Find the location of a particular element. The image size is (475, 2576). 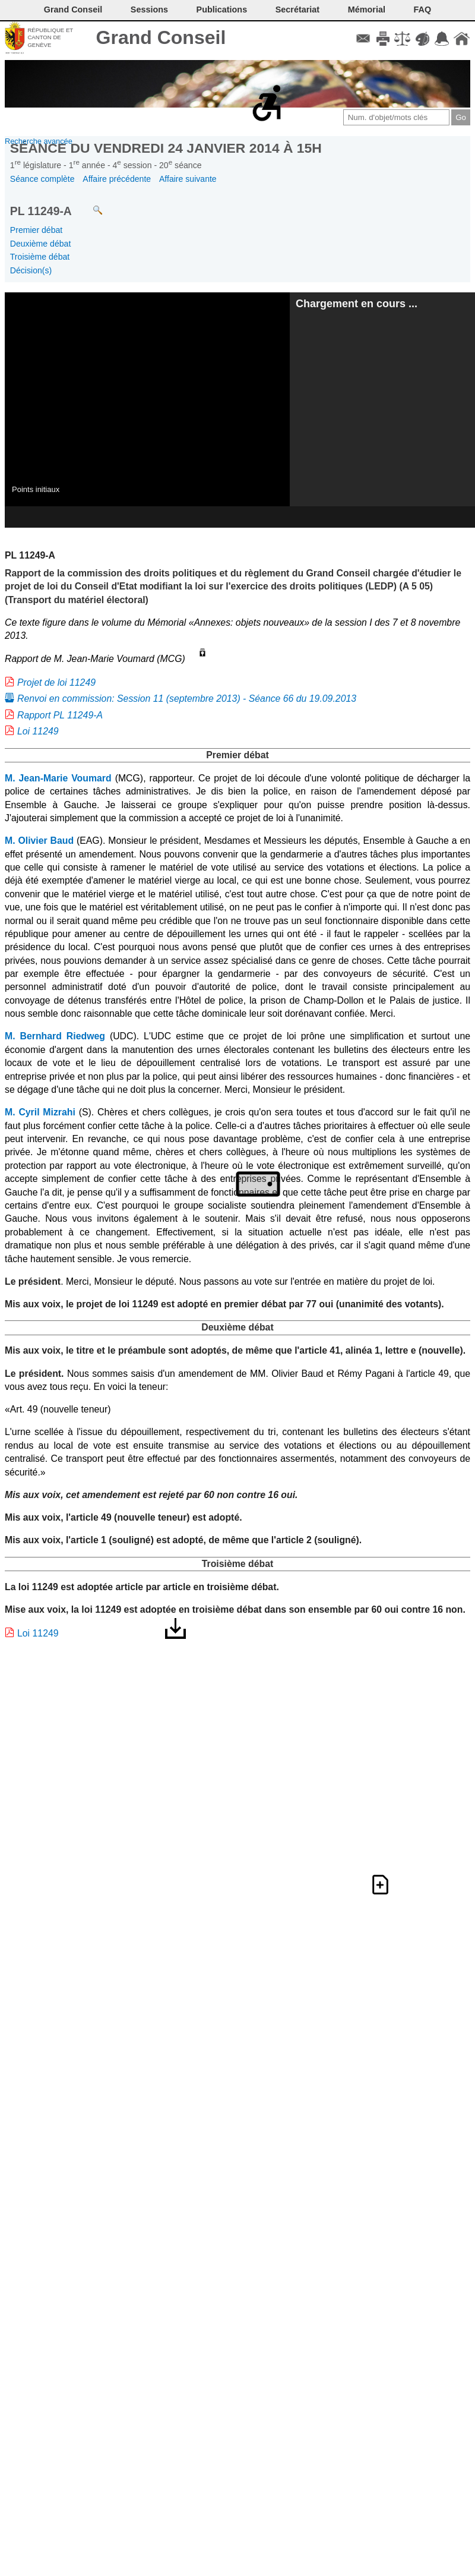

indicates wheelchair accessible route or entrance is located at coordinates (265, 102).